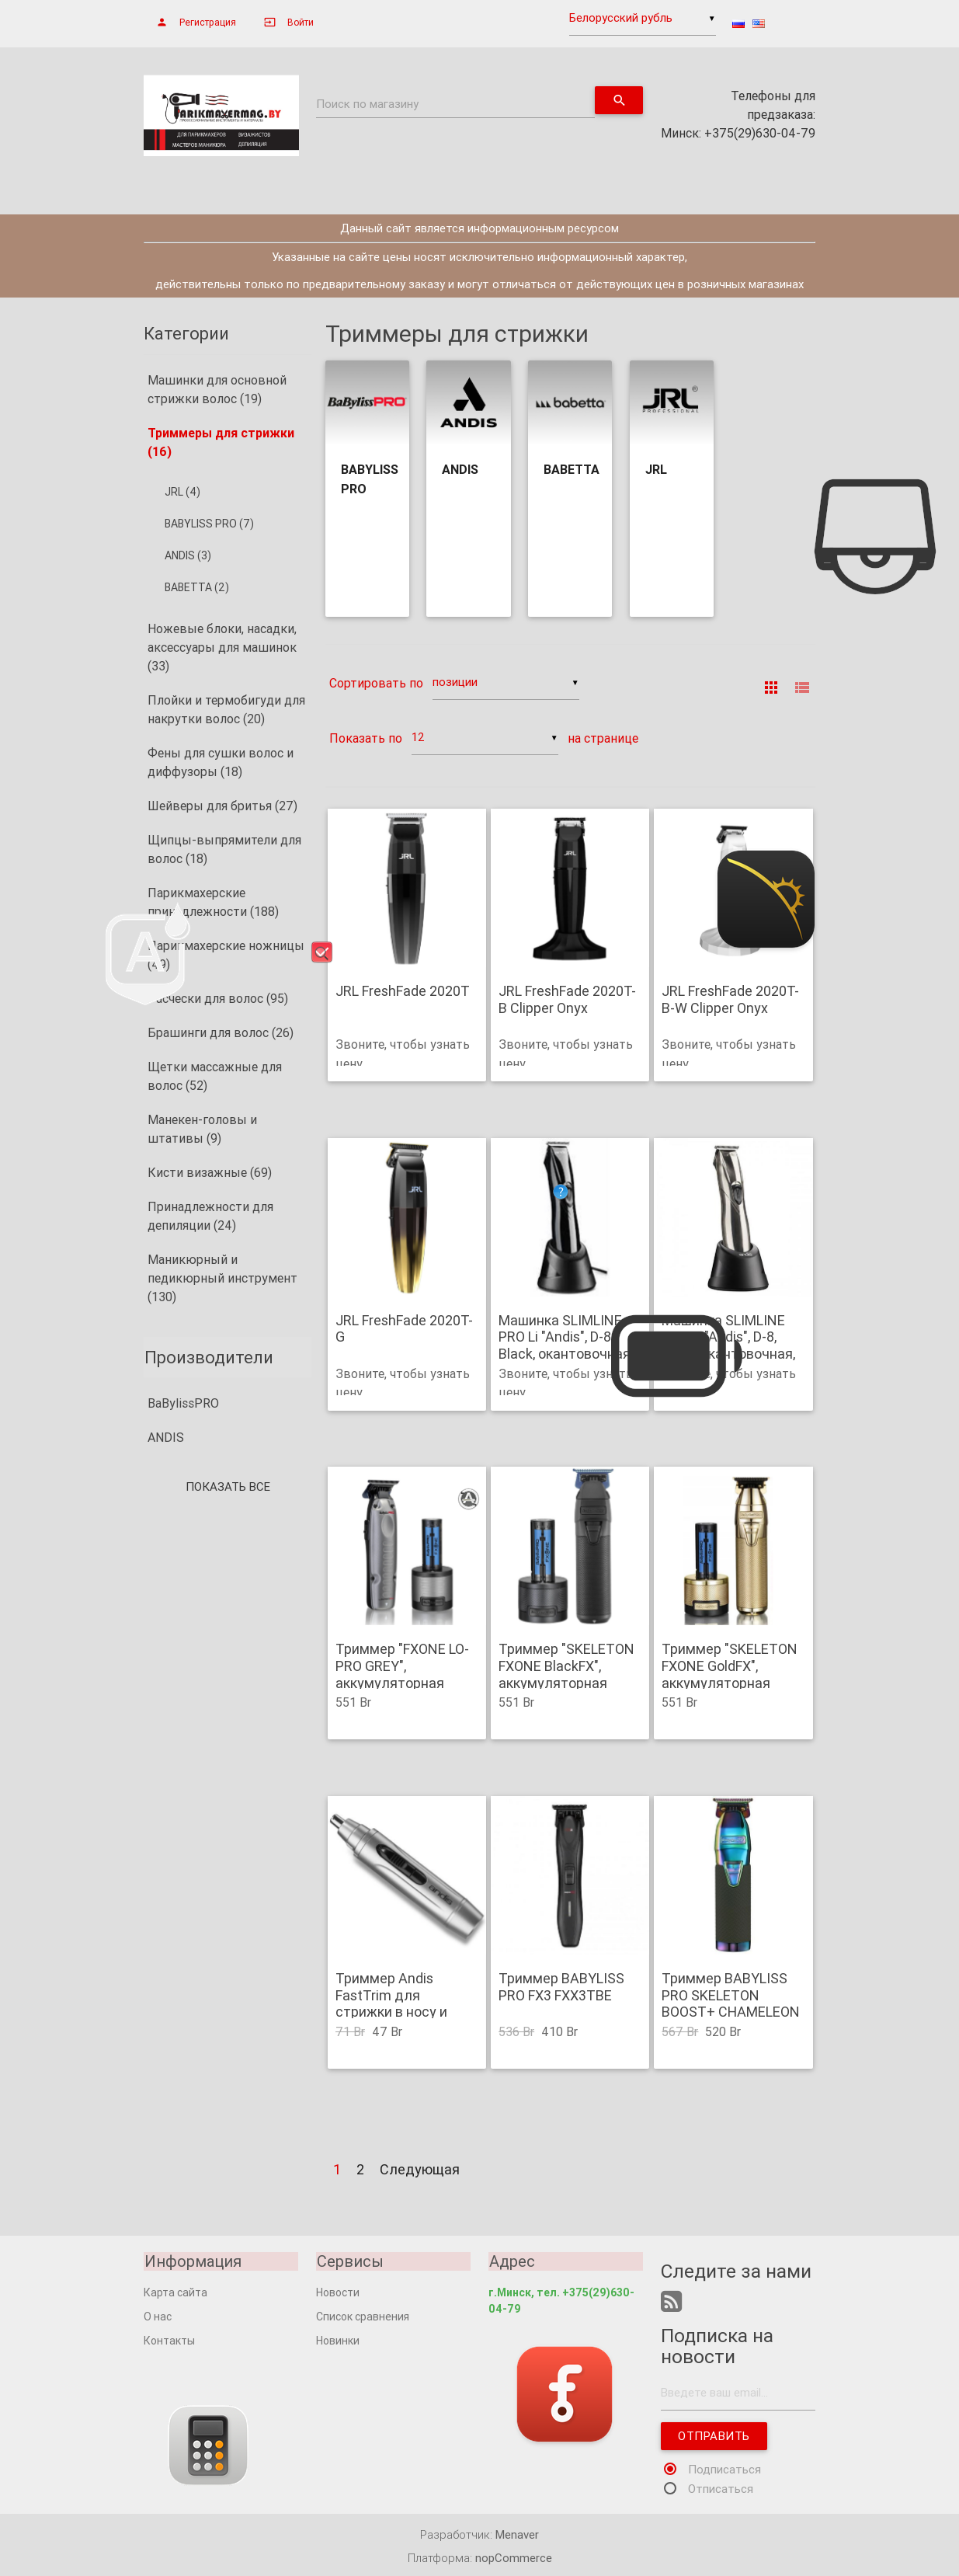  I want to click on access help documentation or support, so click(561, 1192).